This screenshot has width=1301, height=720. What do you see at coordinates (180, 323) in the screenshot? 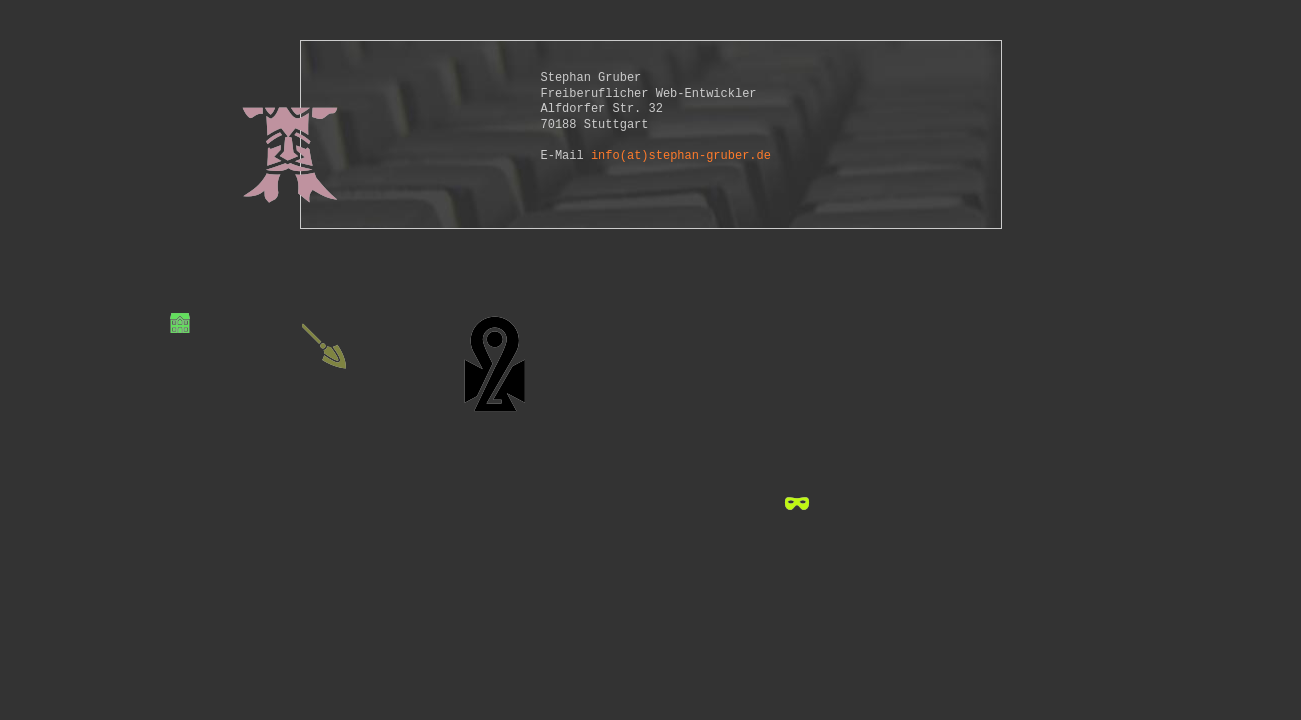
I see `navigate to home screen` at bounding box center [180, 323].